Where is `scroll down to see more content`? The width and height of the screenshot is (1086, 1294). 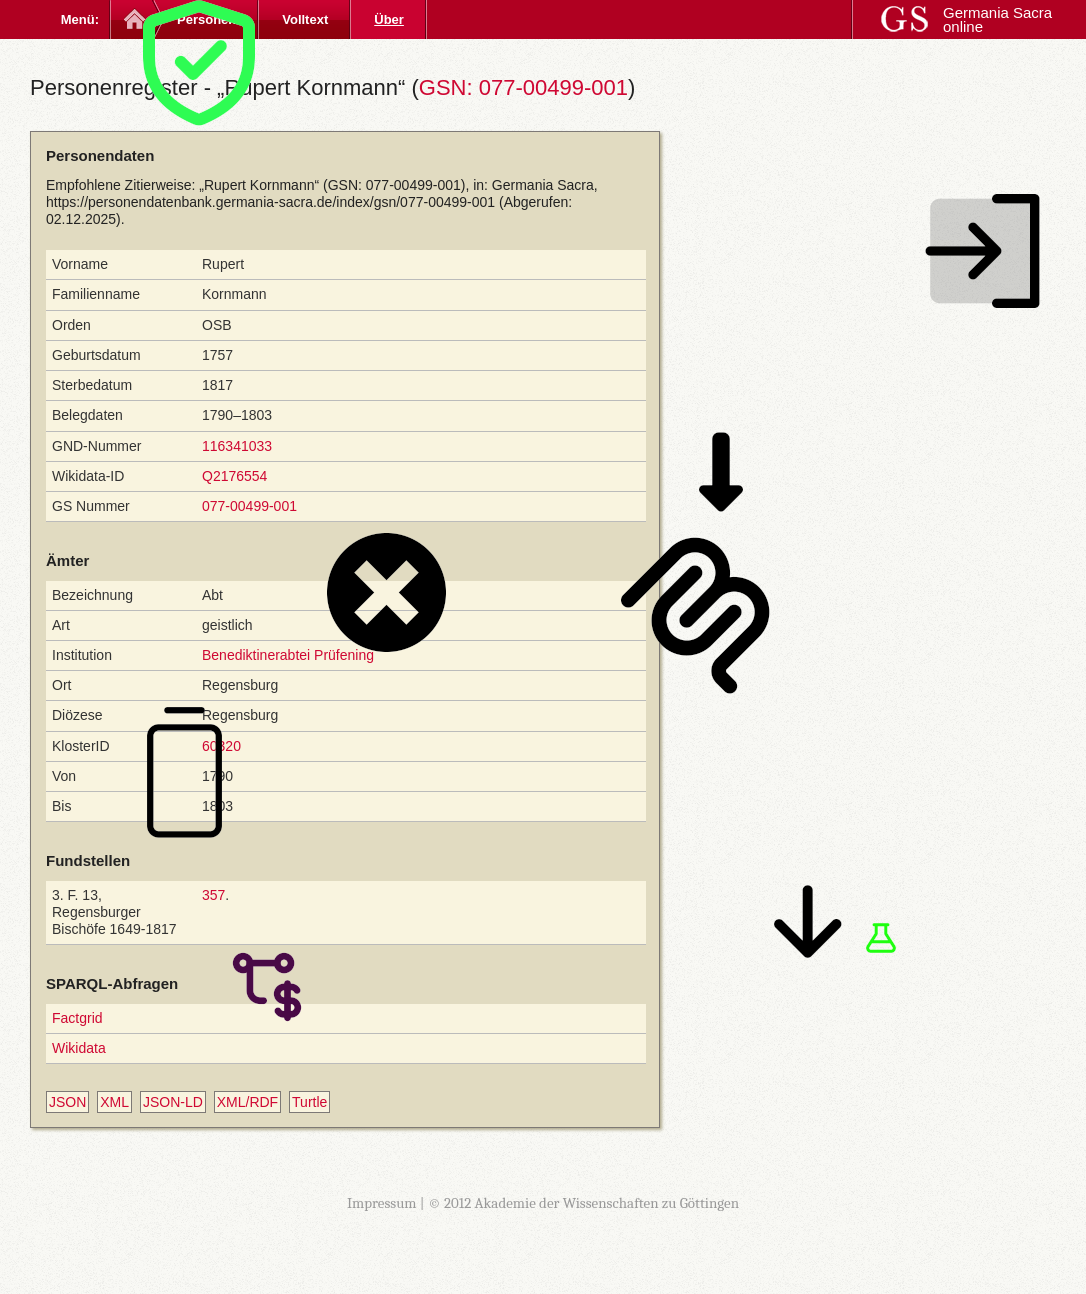
scroll down to see more content is located at coordinates (721, 472).